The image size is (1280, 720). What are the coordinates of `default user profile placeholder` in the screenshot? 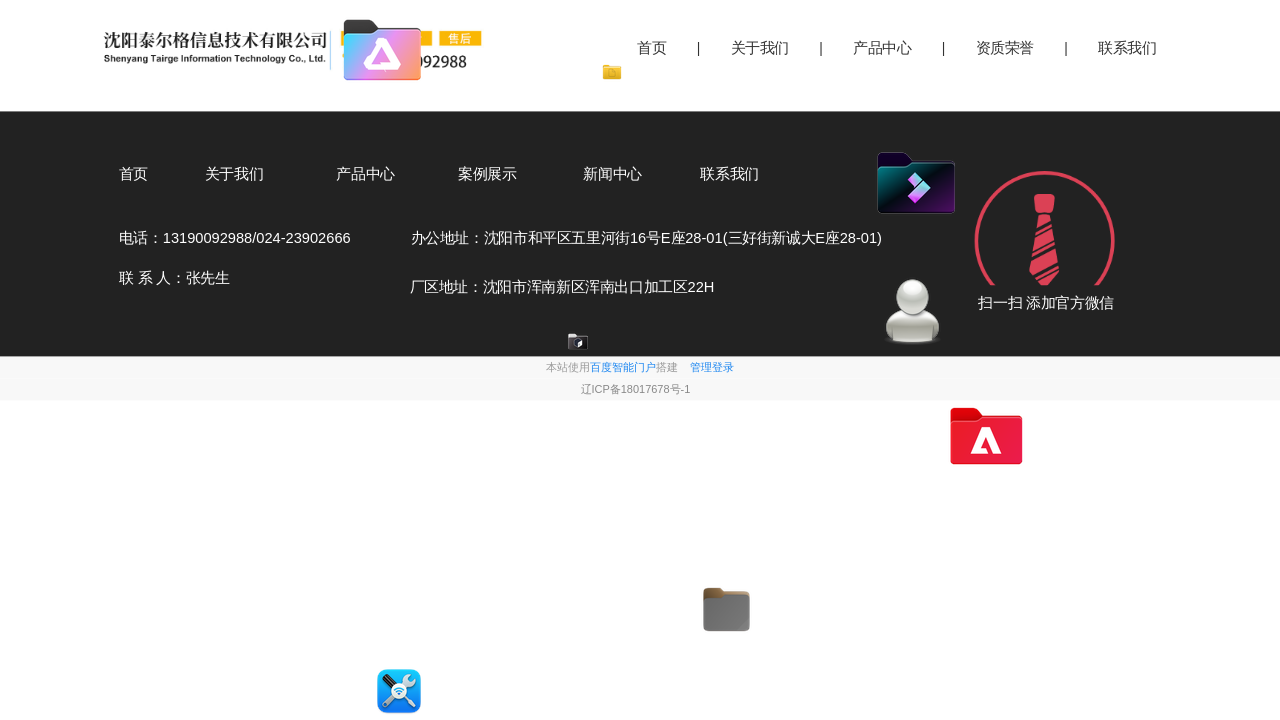 It's located at (912, 313).